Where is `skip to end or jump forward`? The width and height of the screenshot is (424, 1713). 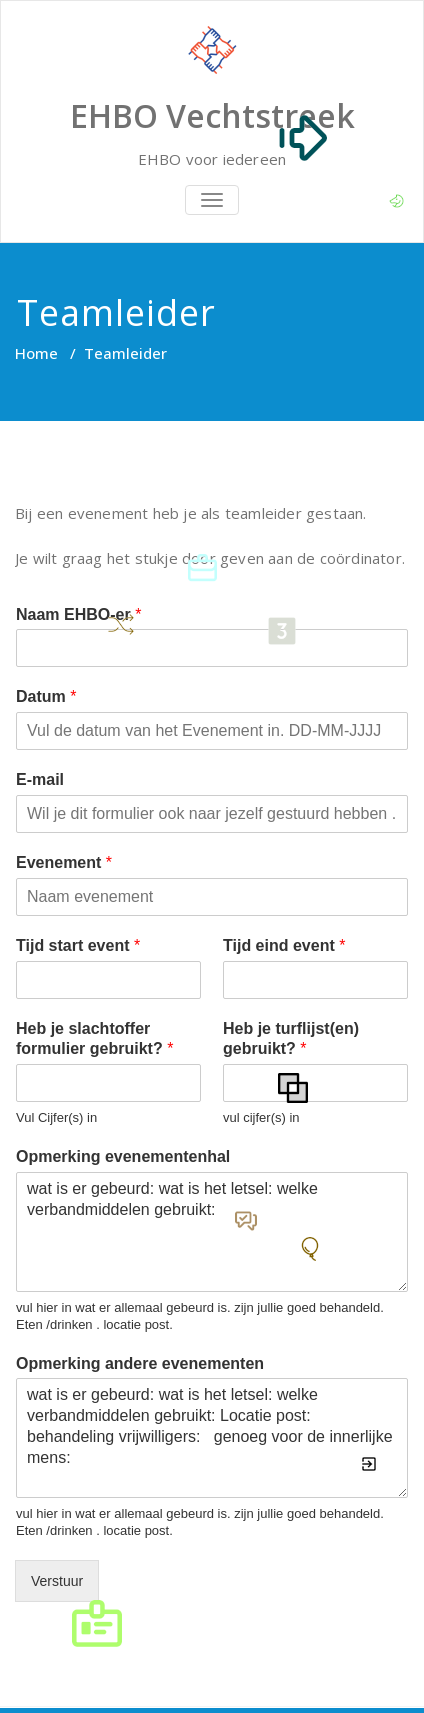
skip to end or jump forward is located at coordinates (302, 138).